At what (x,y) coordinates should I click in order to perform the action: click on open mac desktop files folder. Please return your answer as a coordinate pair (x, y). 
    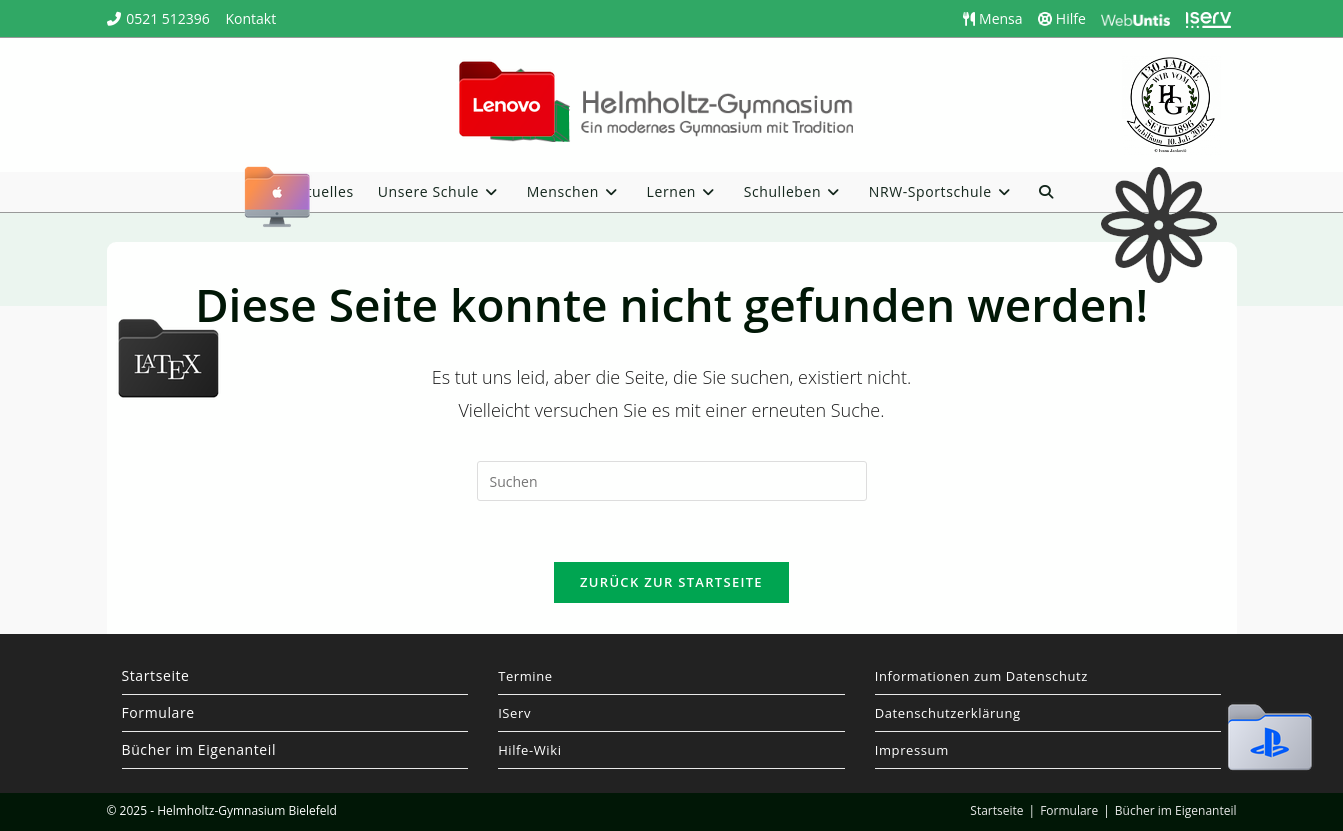
    Looking at the image, I should click on (277, 194).